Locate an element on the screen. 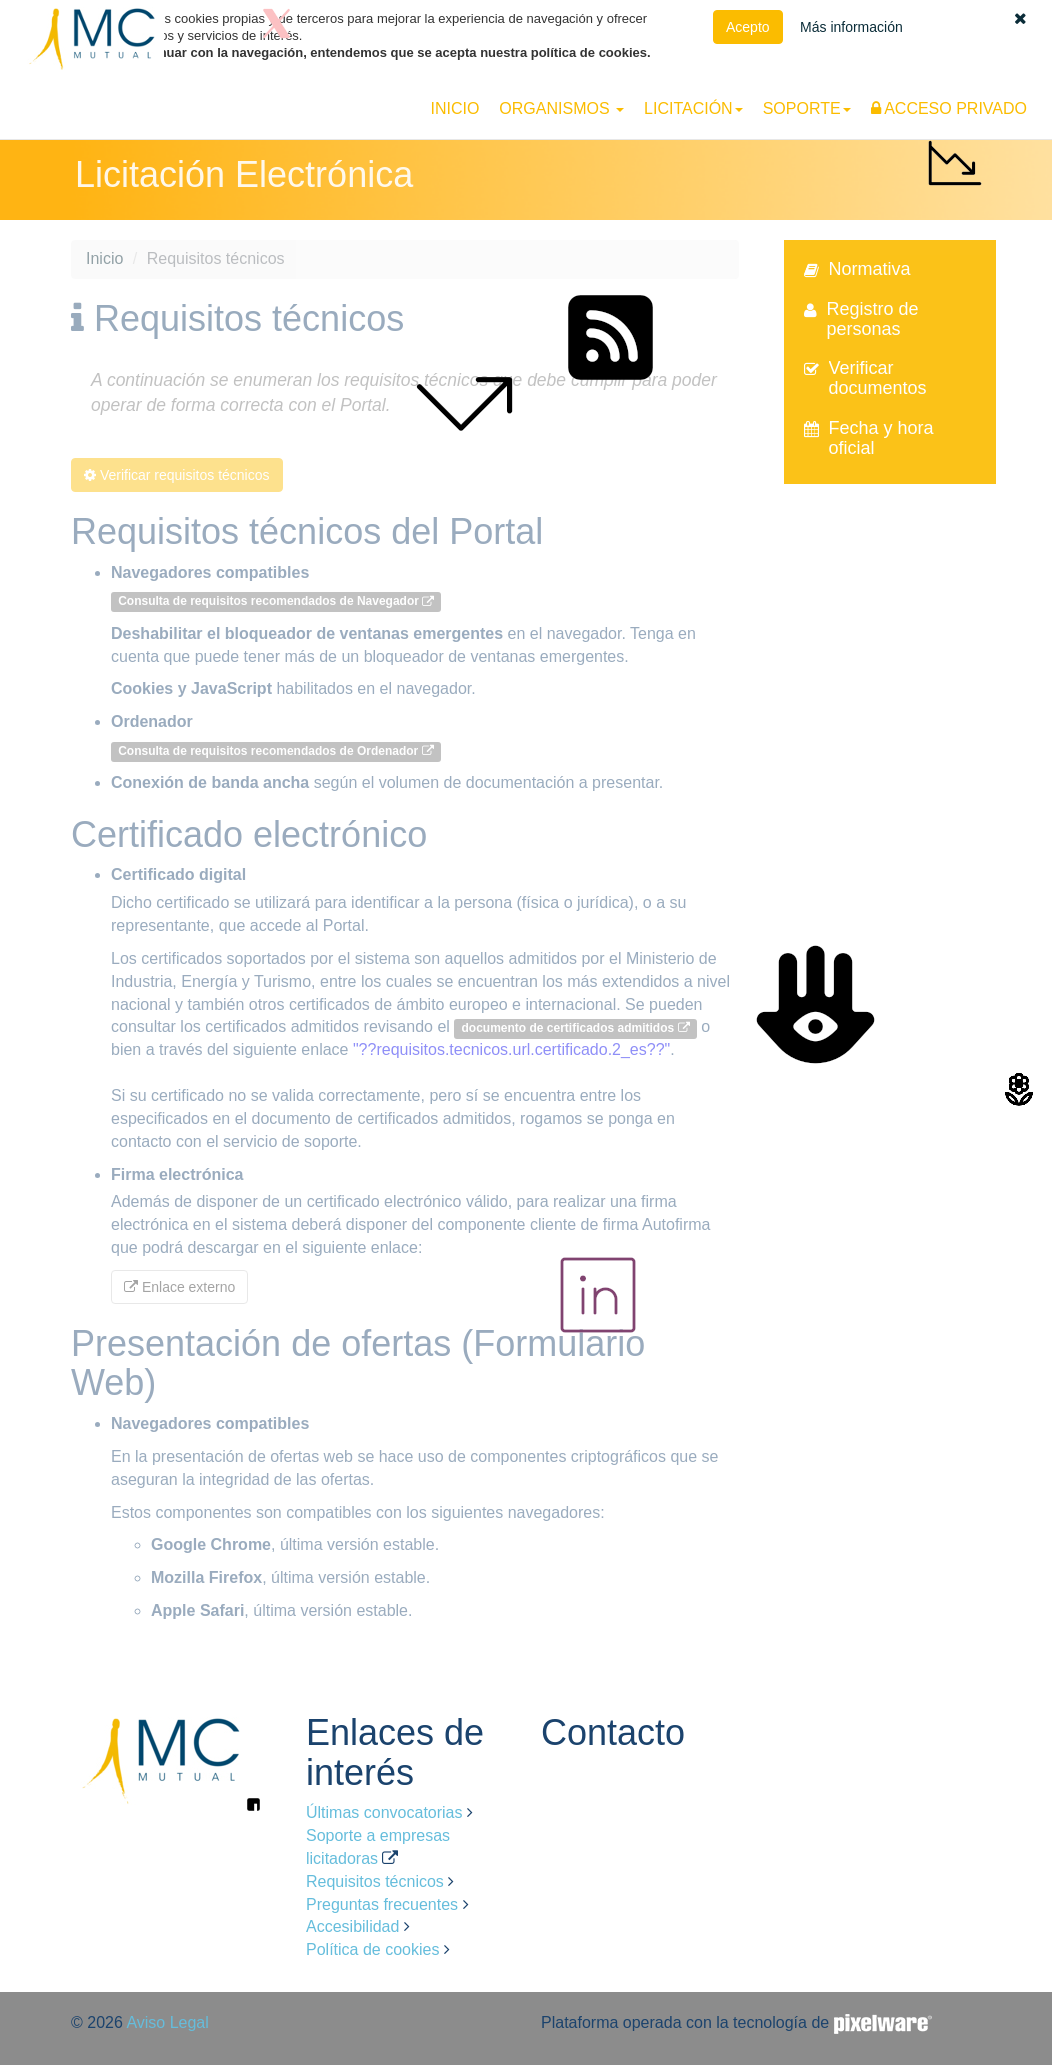 The image size is (1052, 2065). hamsa hand symbol for protection or spirituality is located at coordinates (815, 1004).